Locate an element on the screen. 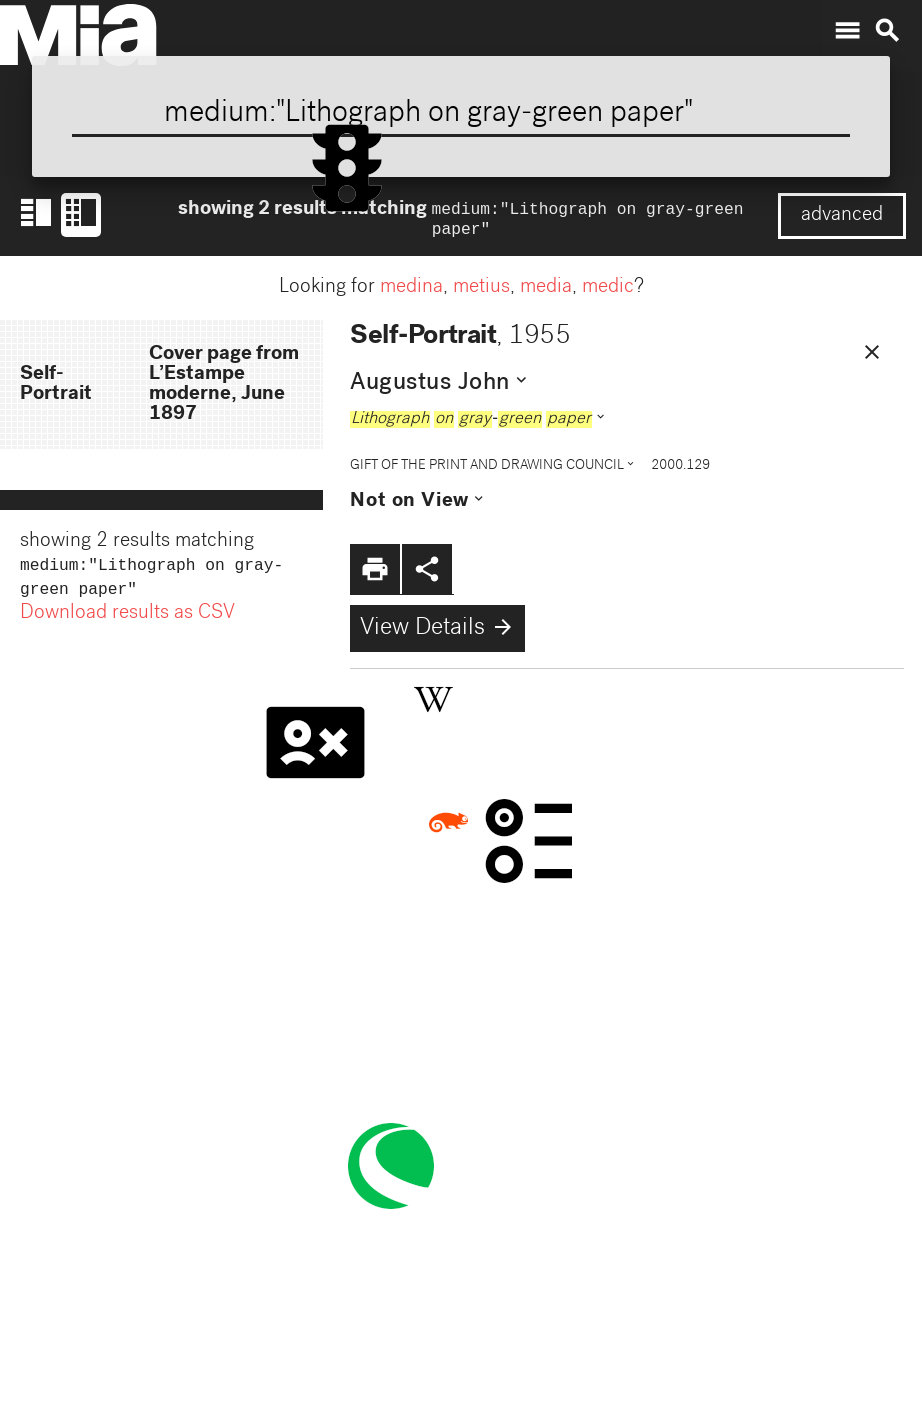 The height and width of the screenshot is (1404, 922). select an option from a list is located at coordinates (530, 841).